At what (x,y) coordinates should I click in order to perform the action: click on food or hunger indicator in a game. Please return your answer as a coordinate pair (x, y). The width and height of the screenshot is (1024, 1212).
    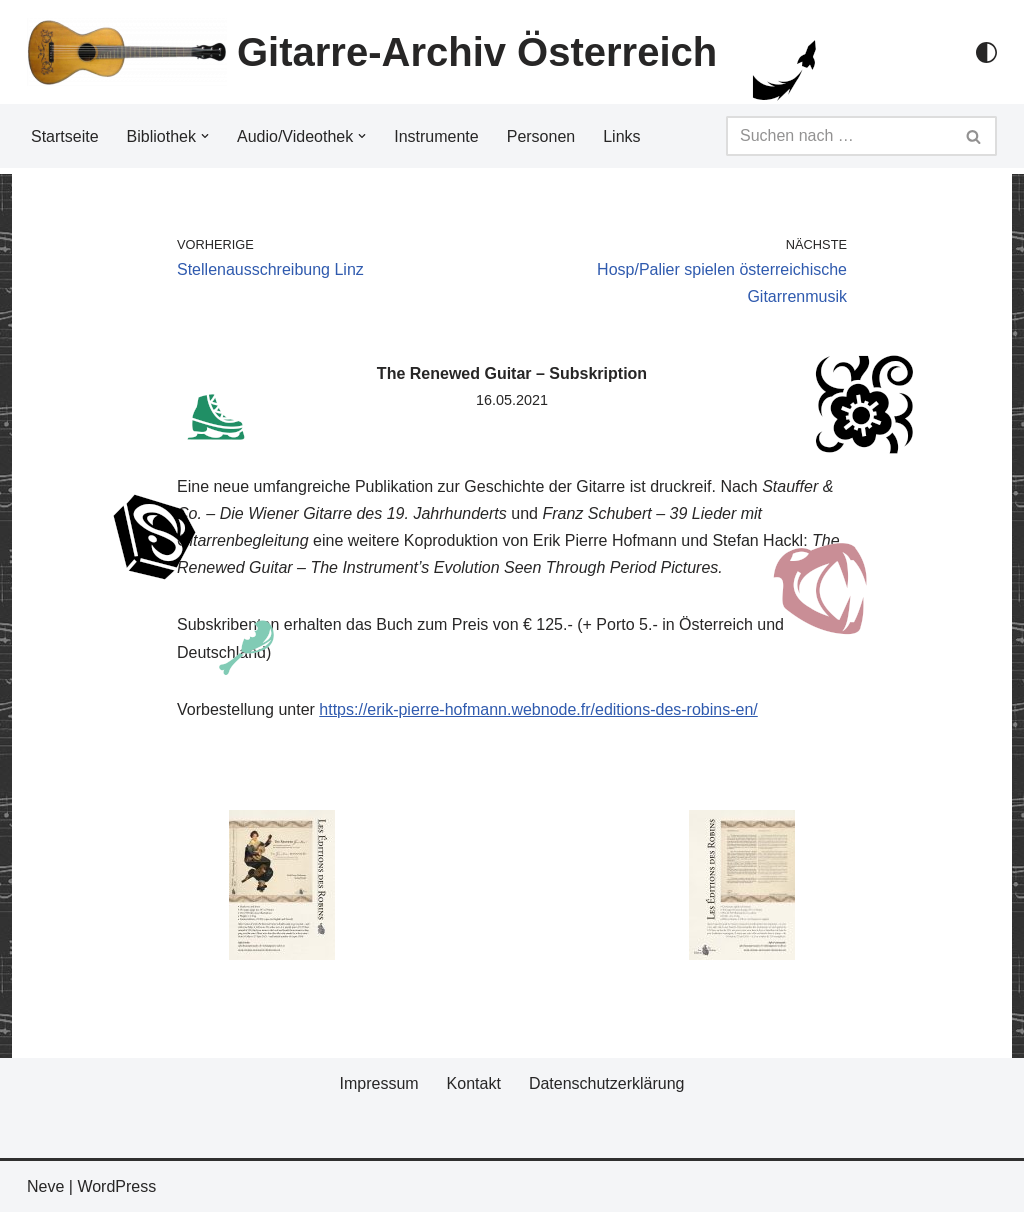
    Looking at the image, I should click on (246, 647).